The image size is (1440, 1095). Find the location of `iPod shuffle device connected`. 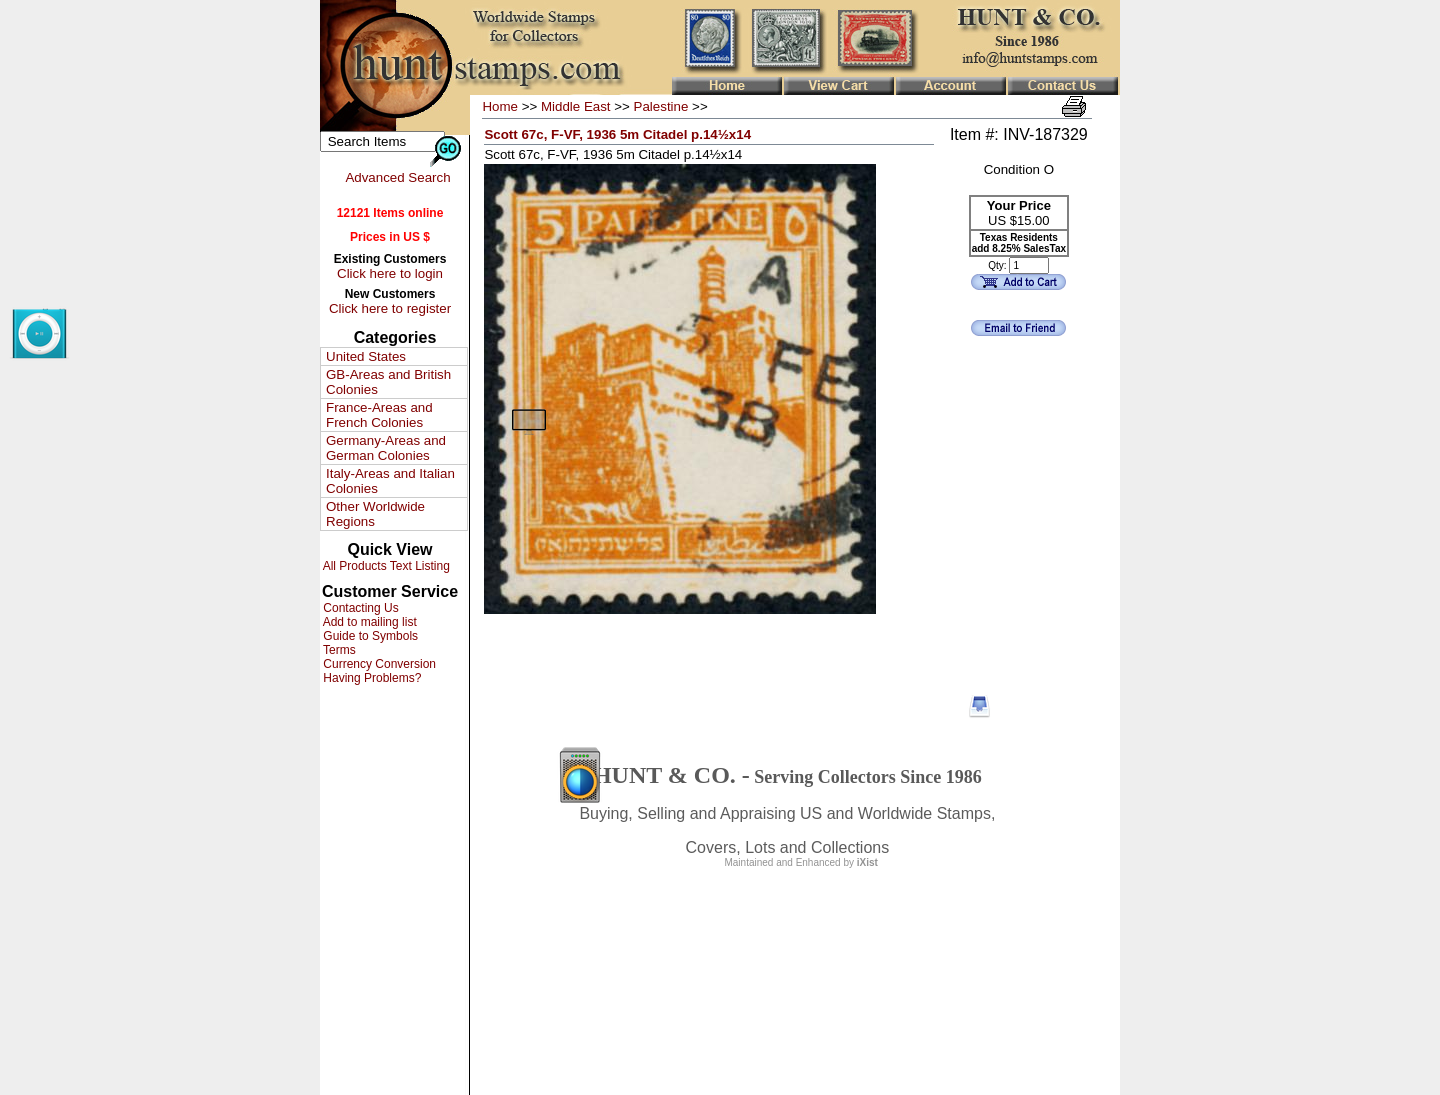

iPod shuffle device connected is located at coordinates (39, 333).